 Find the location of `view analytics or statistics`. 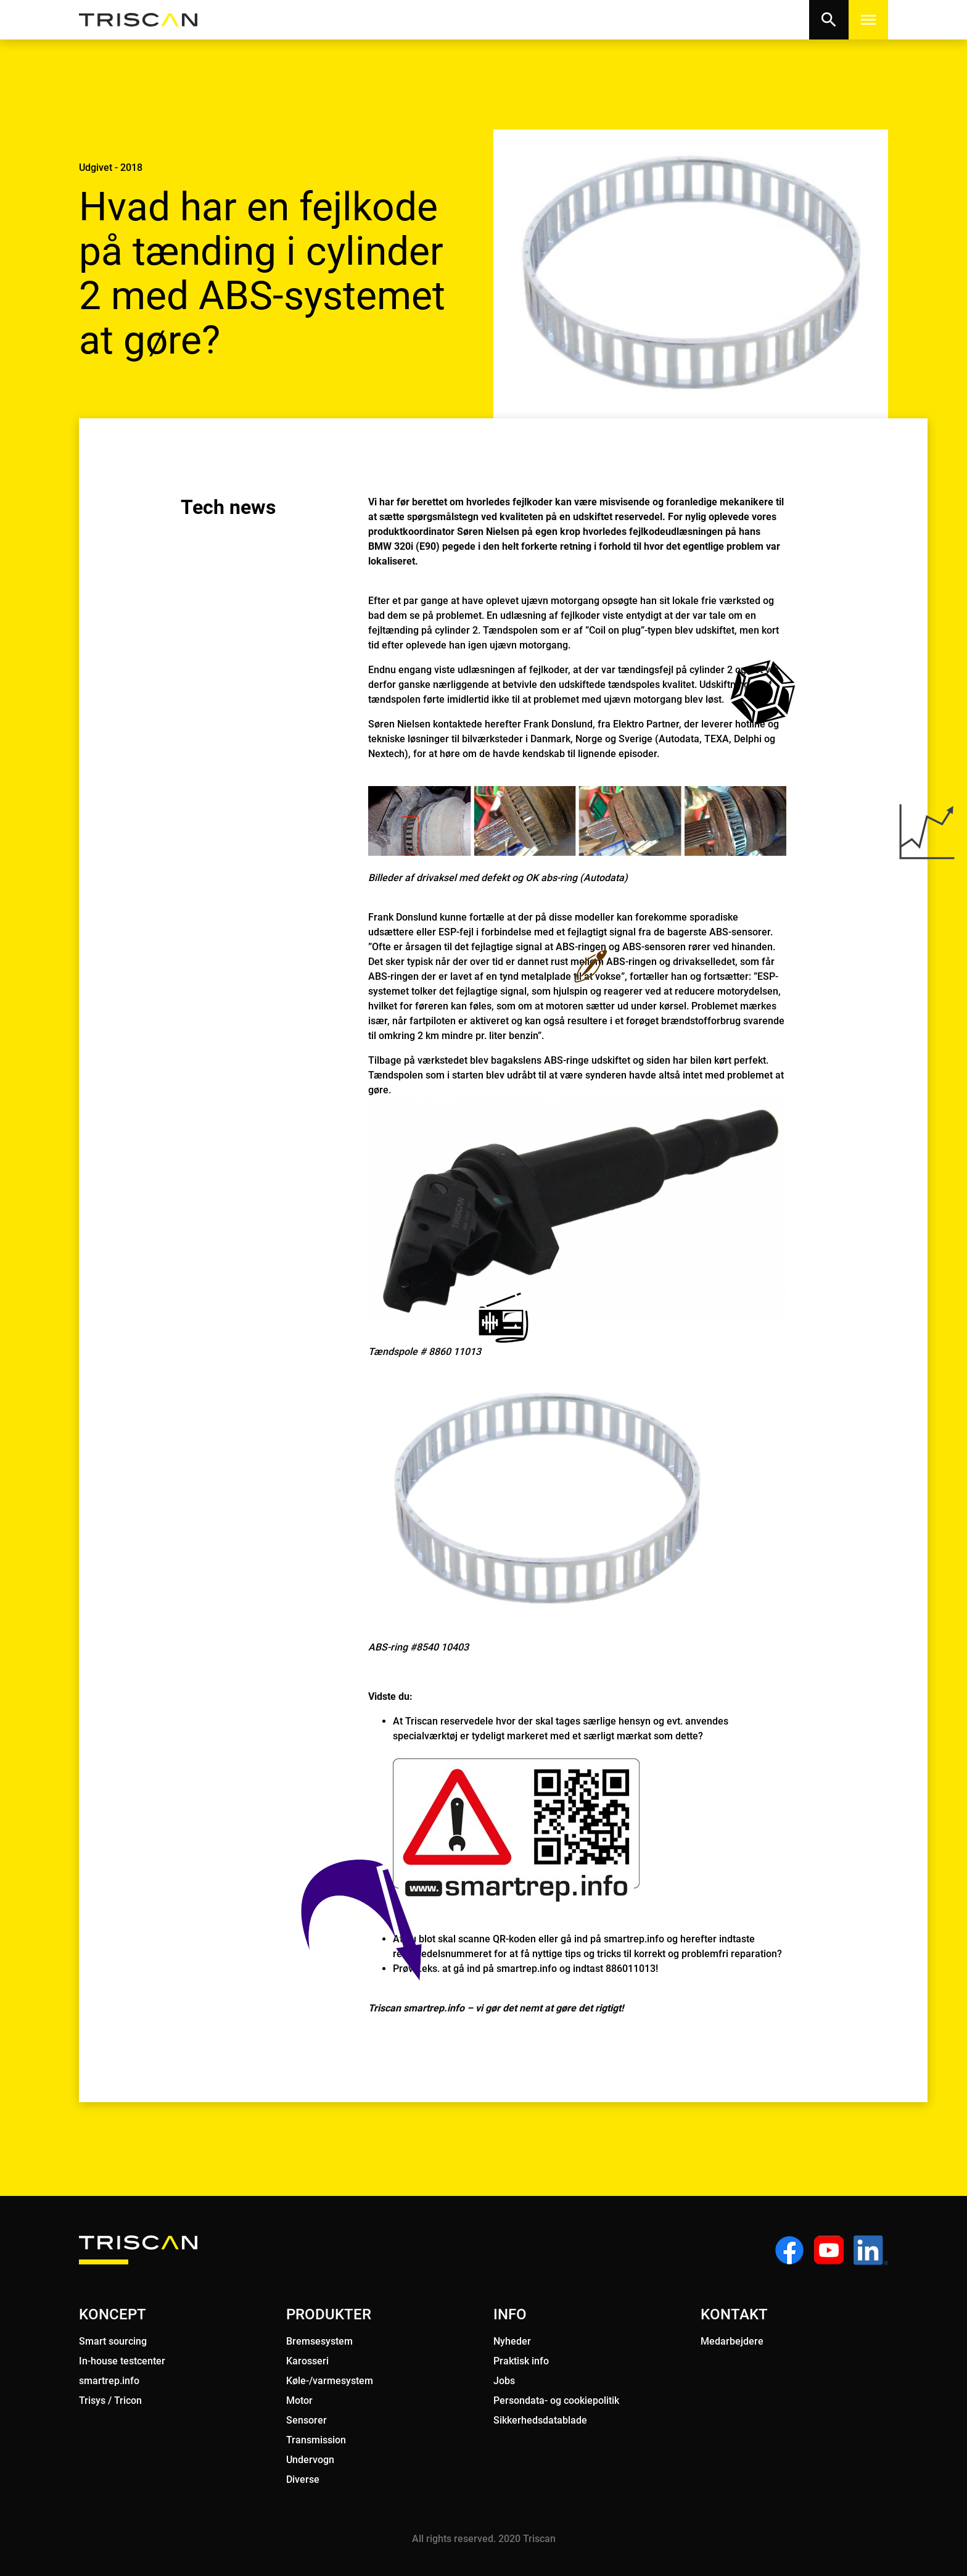

view analytics or statistics is located at coordinates (927, 832).